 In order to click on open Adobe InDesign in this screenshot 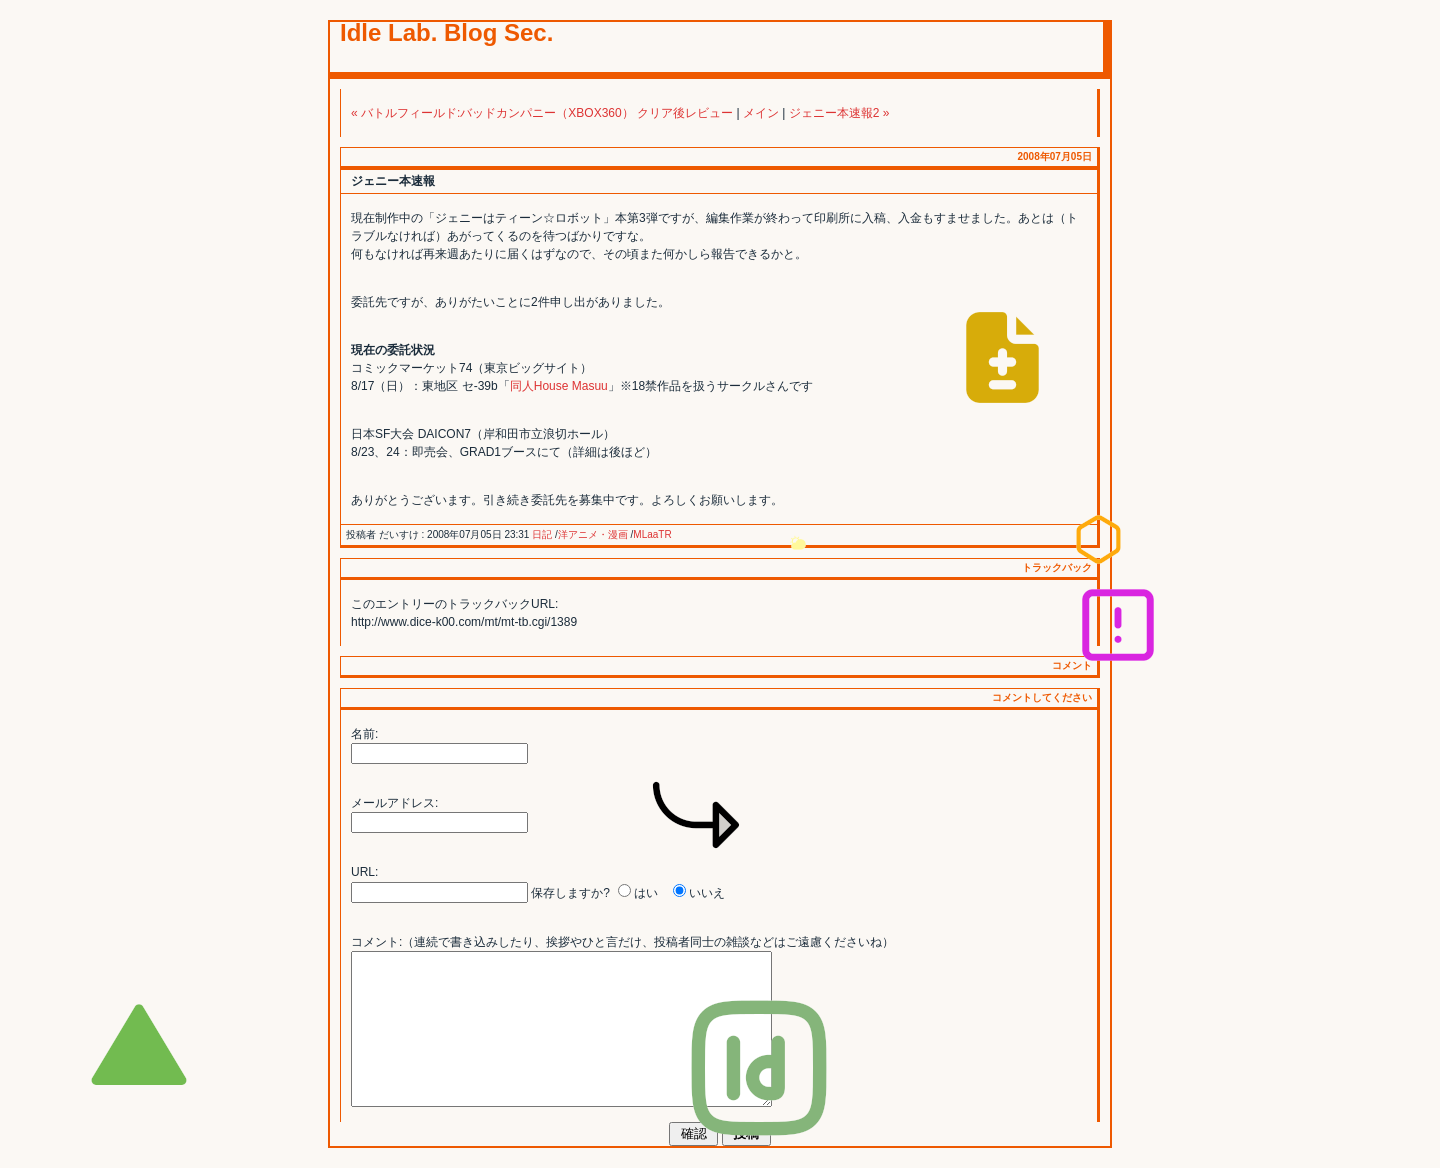, I will do `click(759, 1068)`.